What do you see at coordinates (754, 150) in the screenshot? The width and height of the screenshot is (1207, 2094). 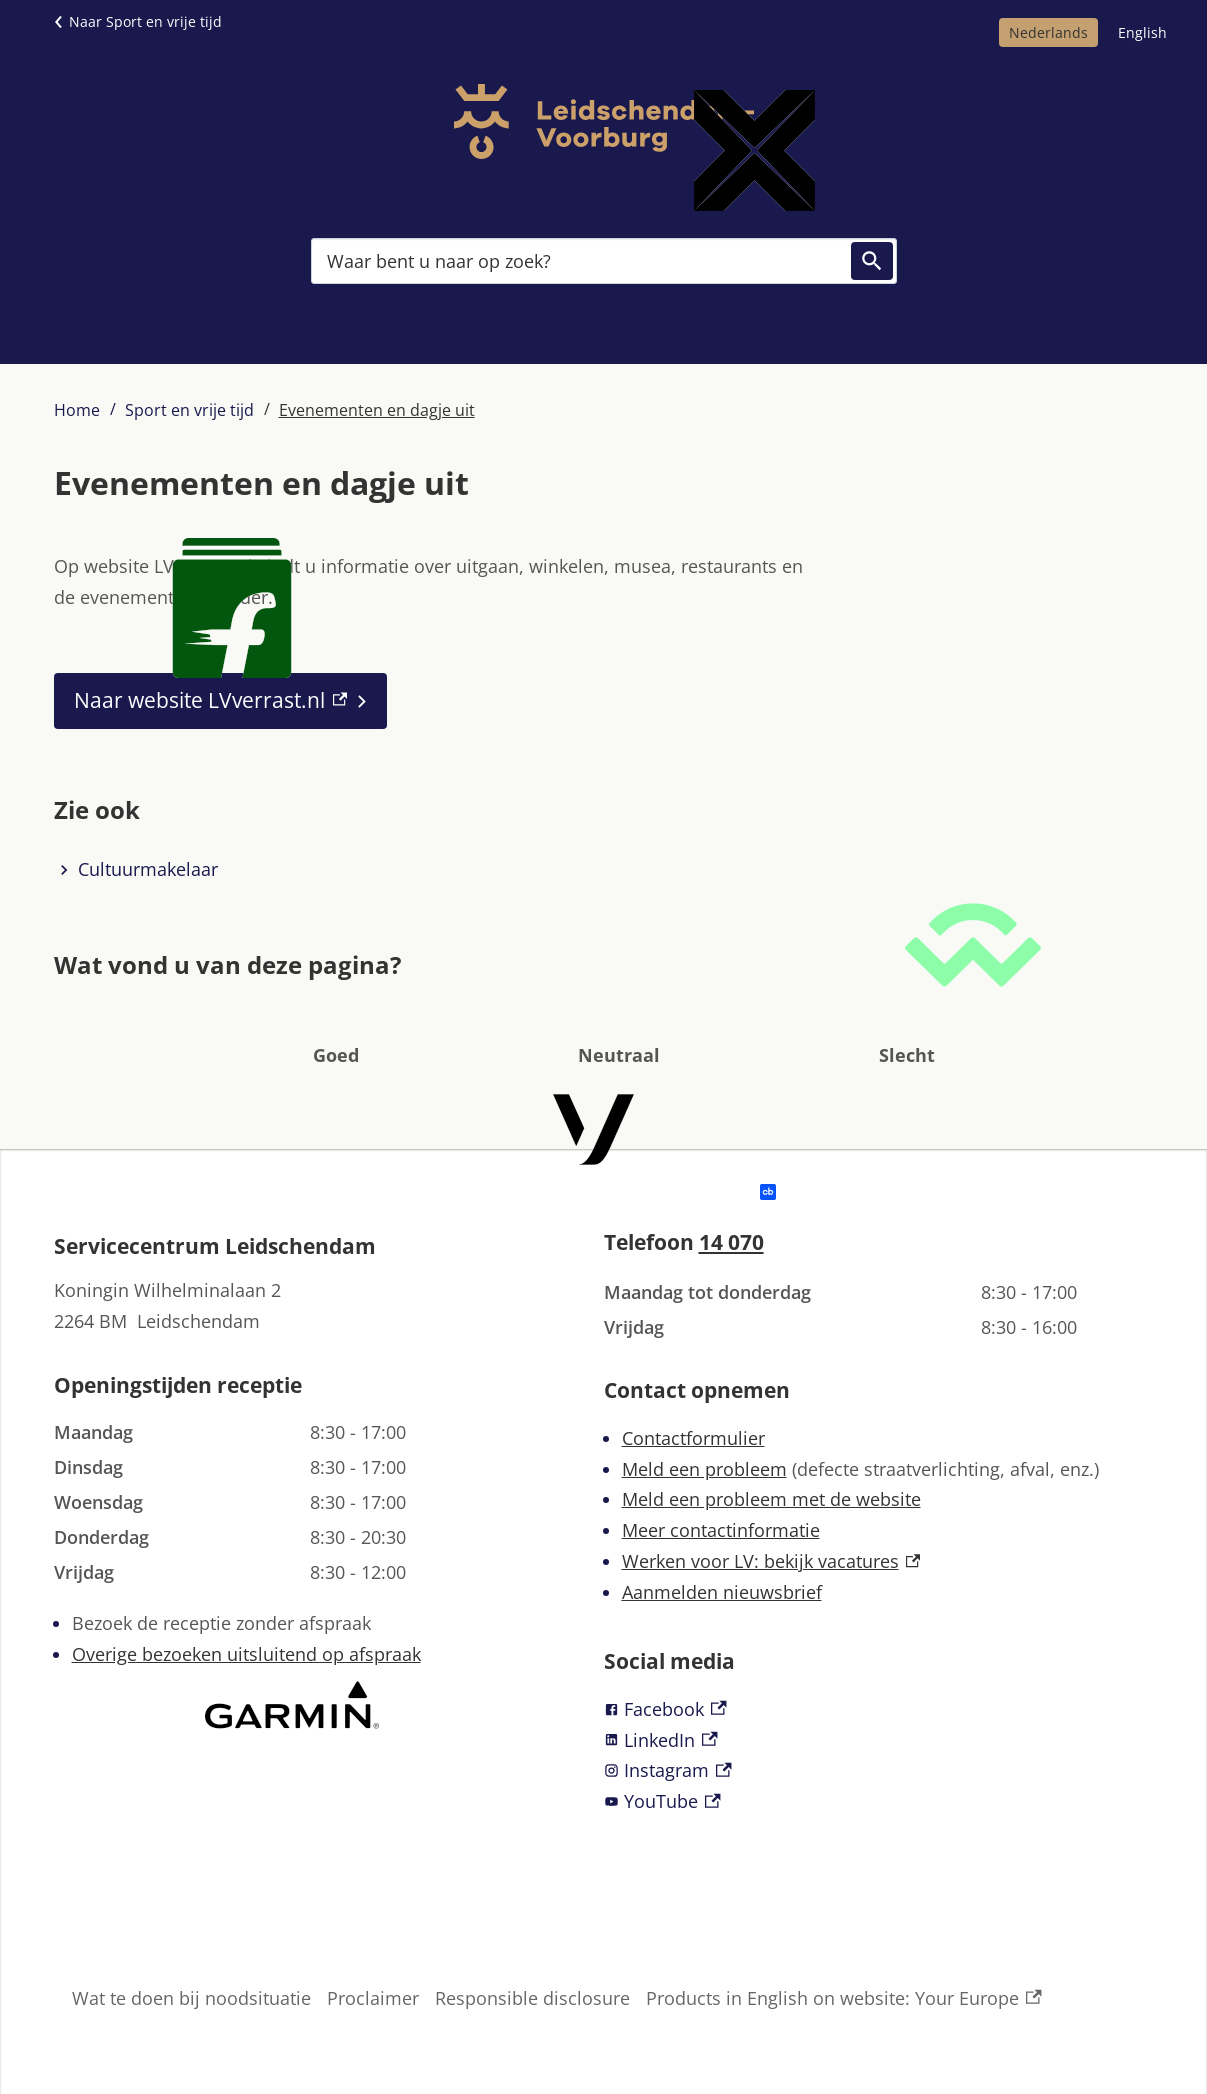 I see `visx data visualization library logo` at bounding box center [754, 150].